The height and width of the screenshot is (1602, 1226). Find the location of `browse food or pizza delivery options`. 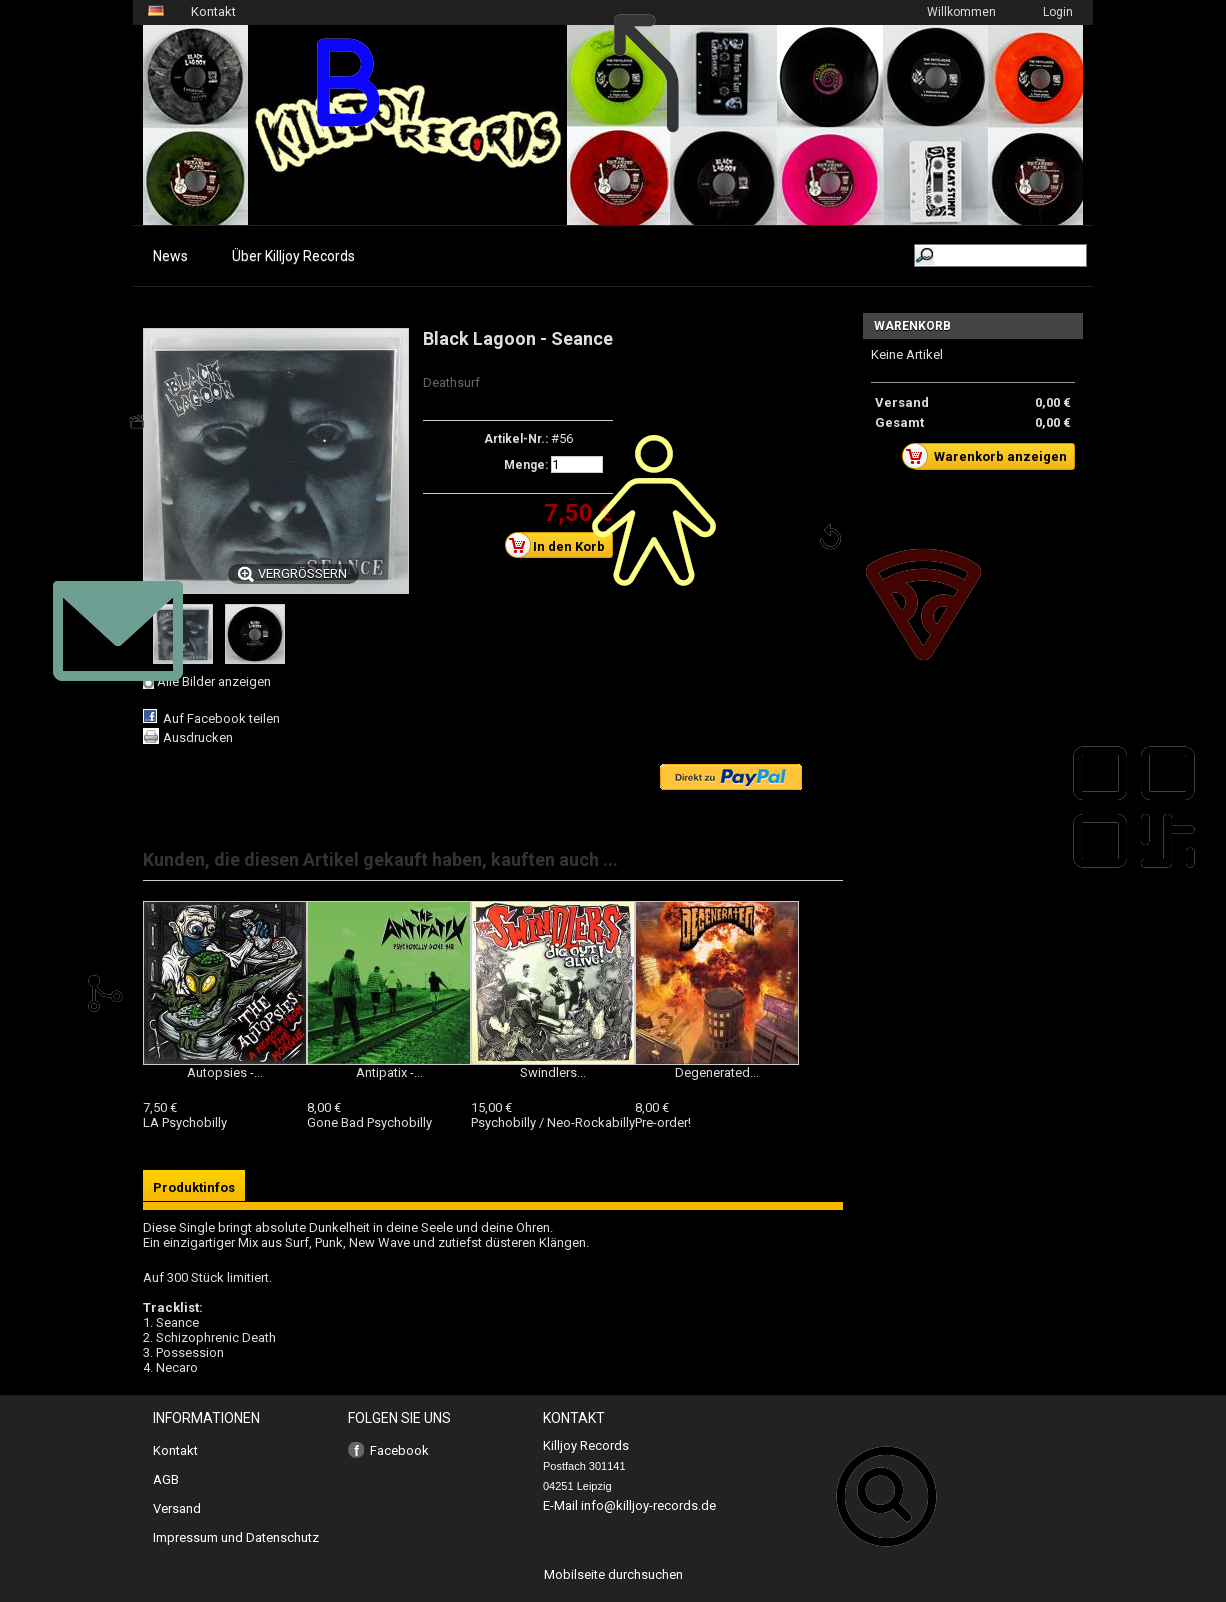

browse food or pizza delivery options is located at coordinates (923, 602).